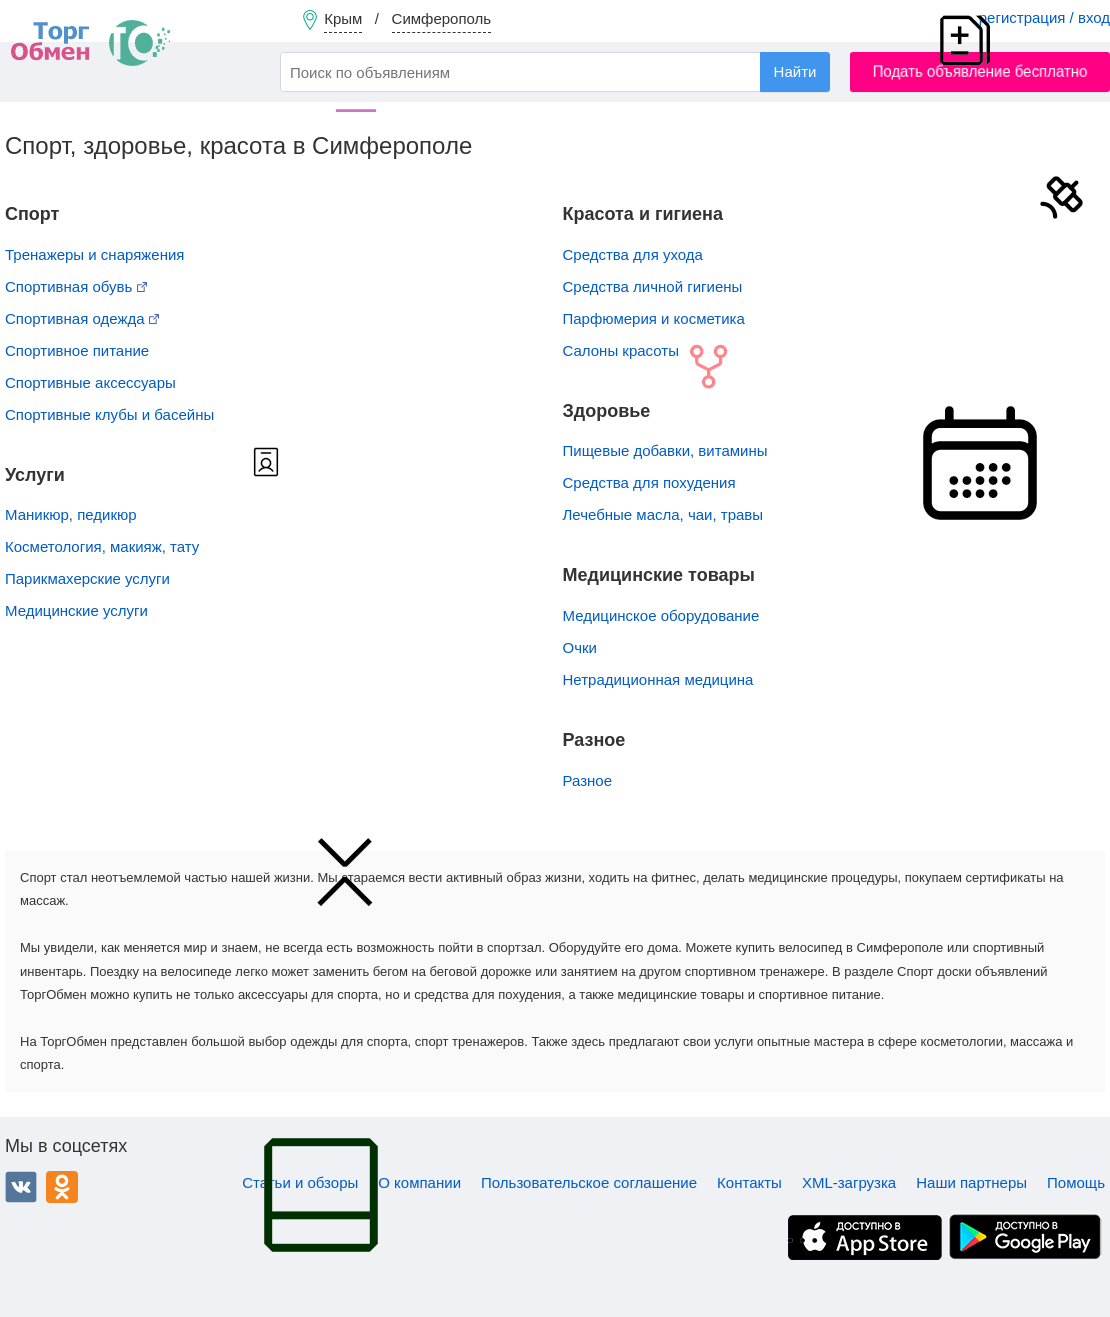 The width and height of the screenshot is (1110, 1317). What do you see at coordinates (345, 871) in the screenshot?
I see `collapse or fold code sections` at bounding box center [345, 871].